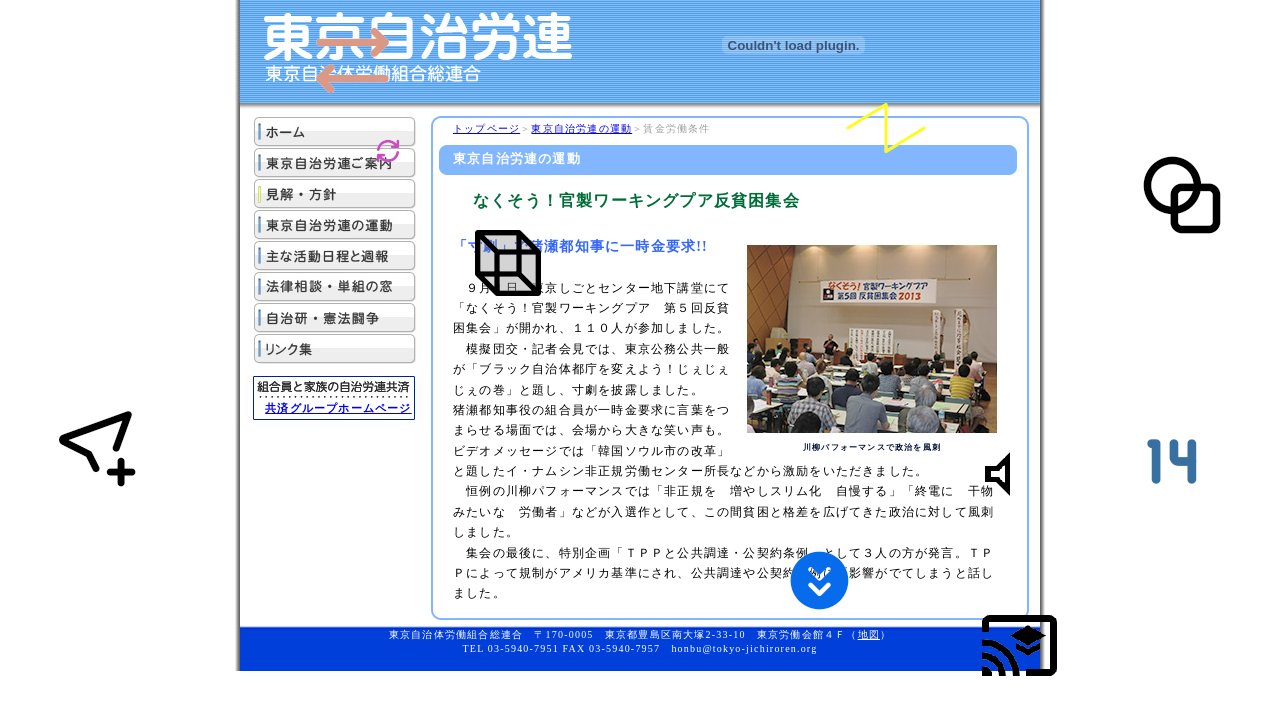  What do you see at coordinates (352, 60) in the screenshot?
I see `swap or exchange items` at bounding box center [352, 60].